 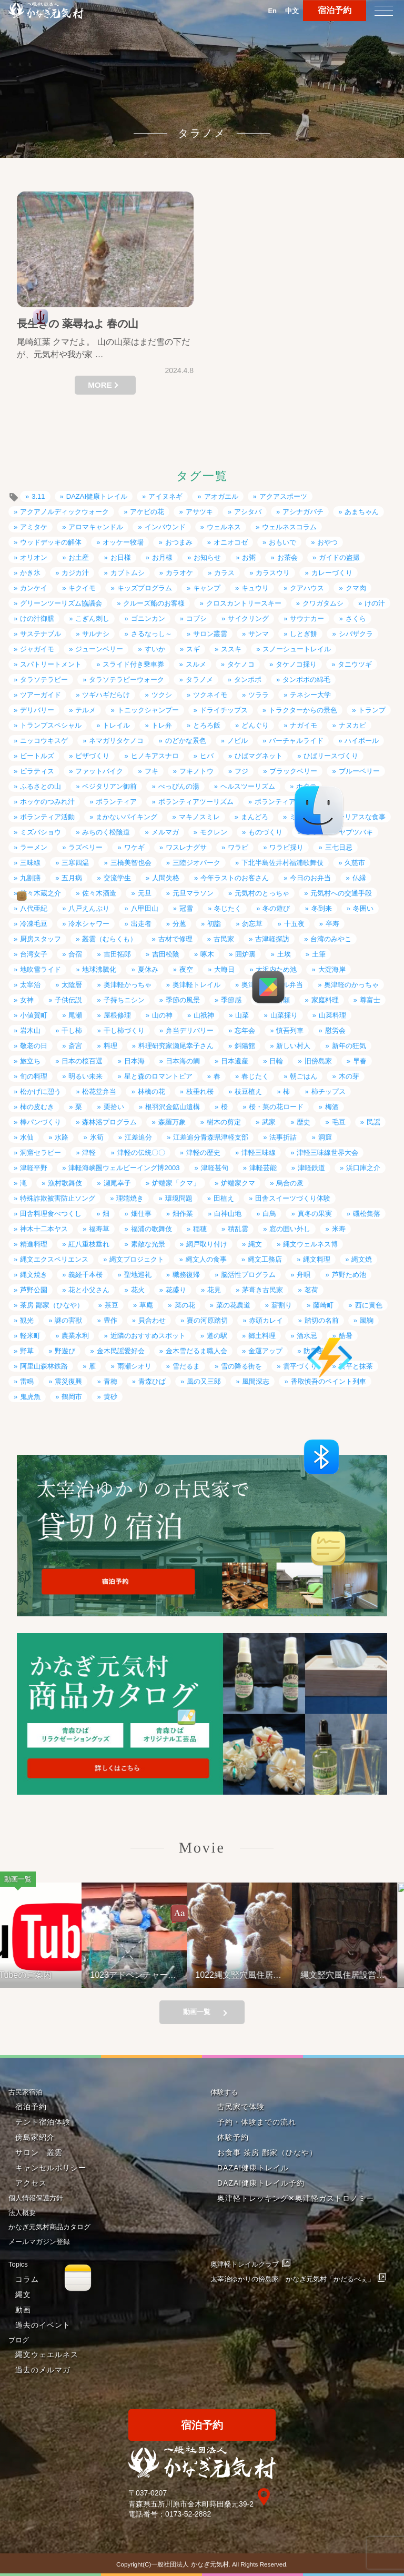 I want to click on open Finder to browse files and folders, so click(x=319, y=810).